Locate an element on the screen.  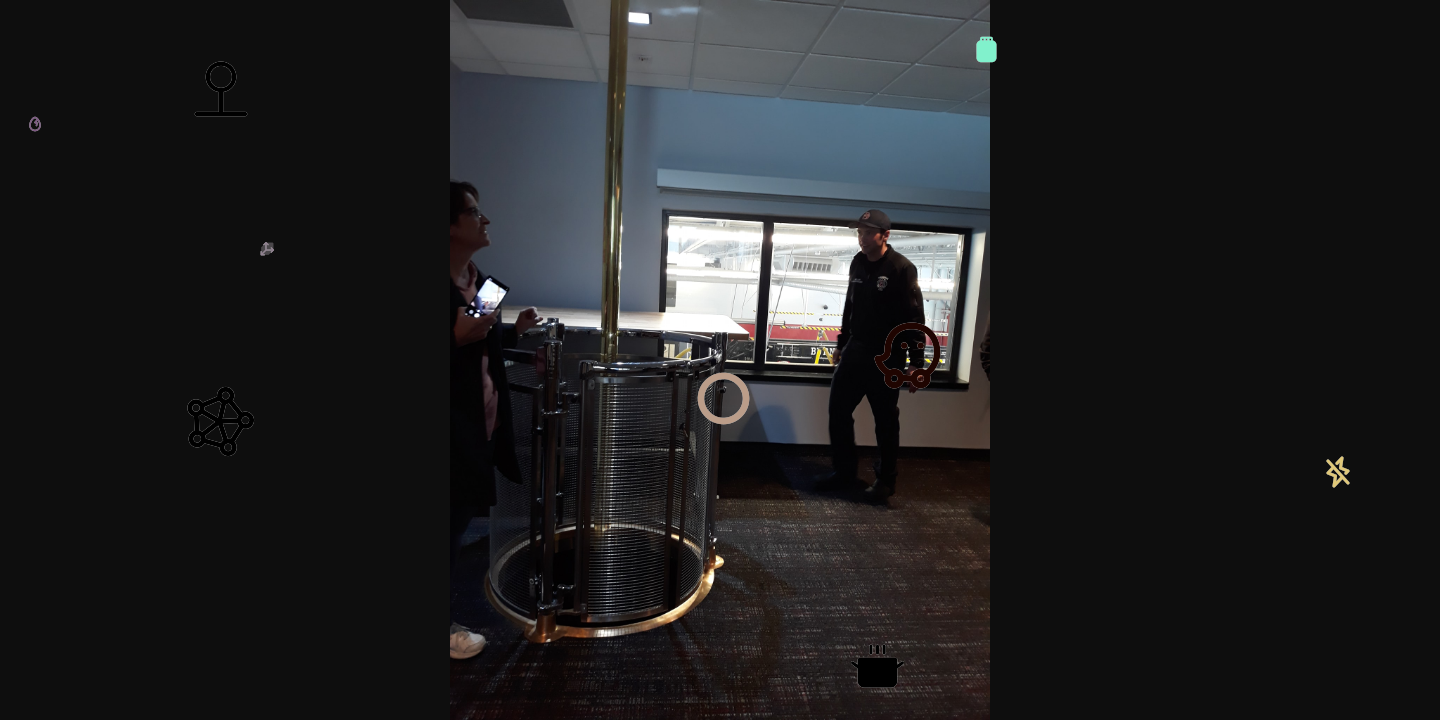
indicates a cracked or broken item is located at coordinates (35, 124).